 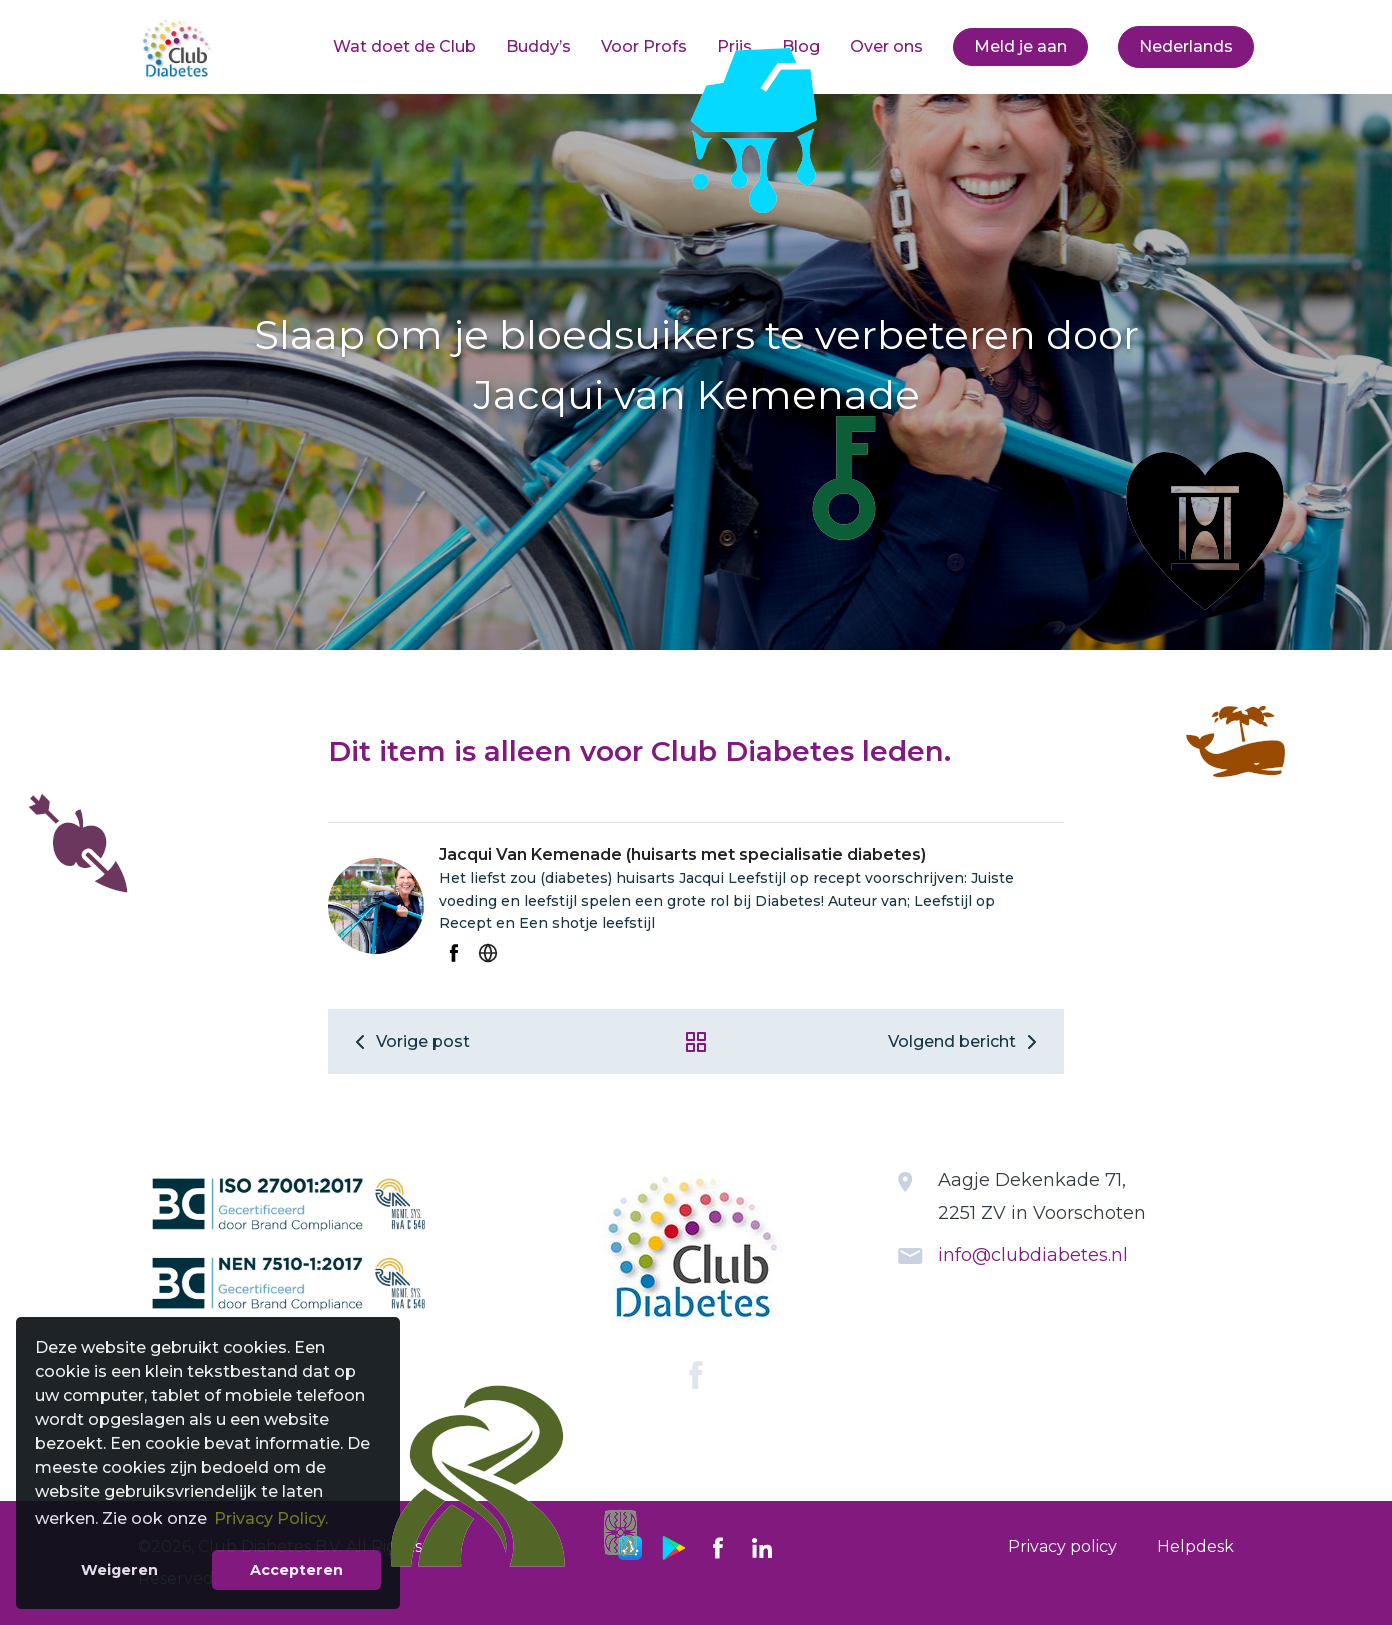 What do you see at coordinates (1235, 741) in the screenshot?
I see `ocean wildlife or marine life category` at bounding box center [1235, 741].